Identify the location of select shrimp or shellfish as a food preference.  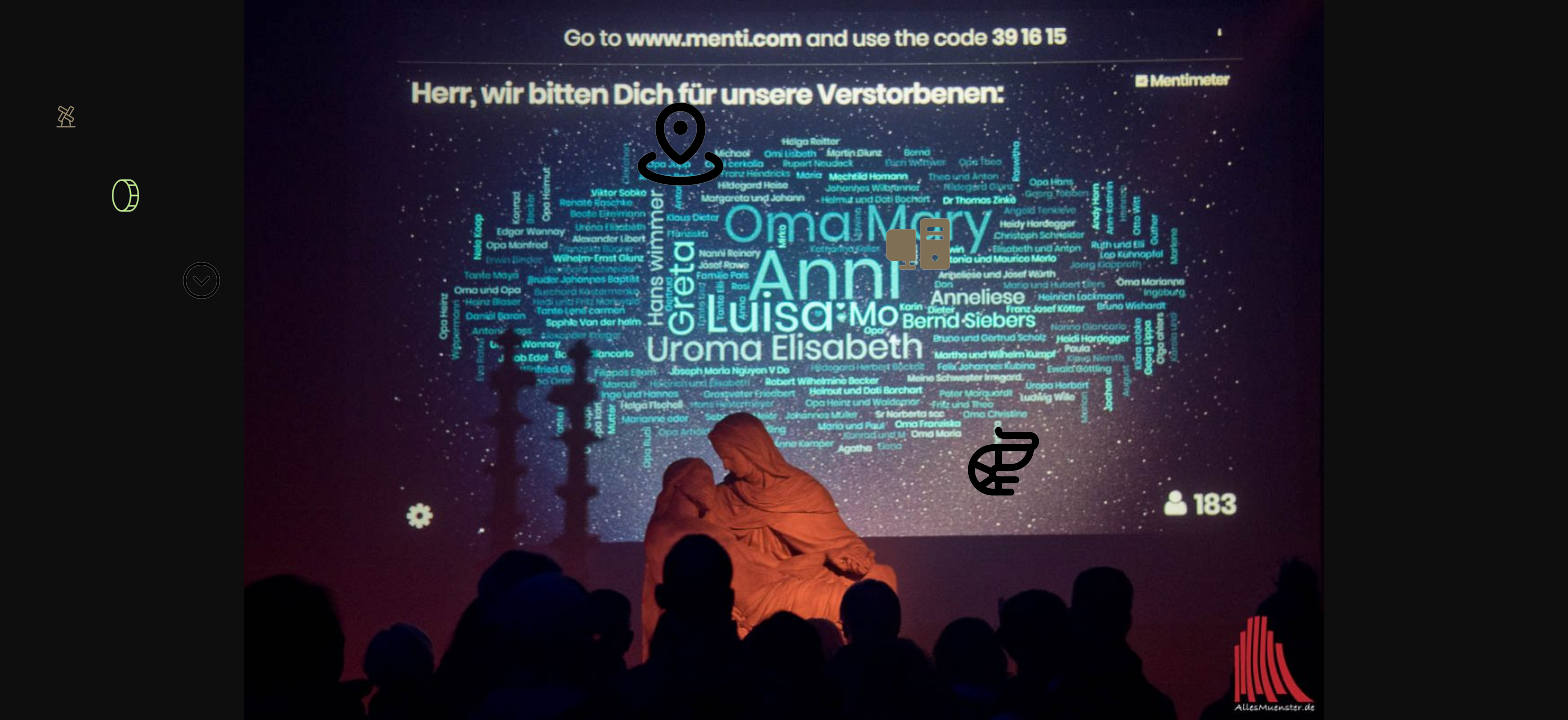
(1003, 462).